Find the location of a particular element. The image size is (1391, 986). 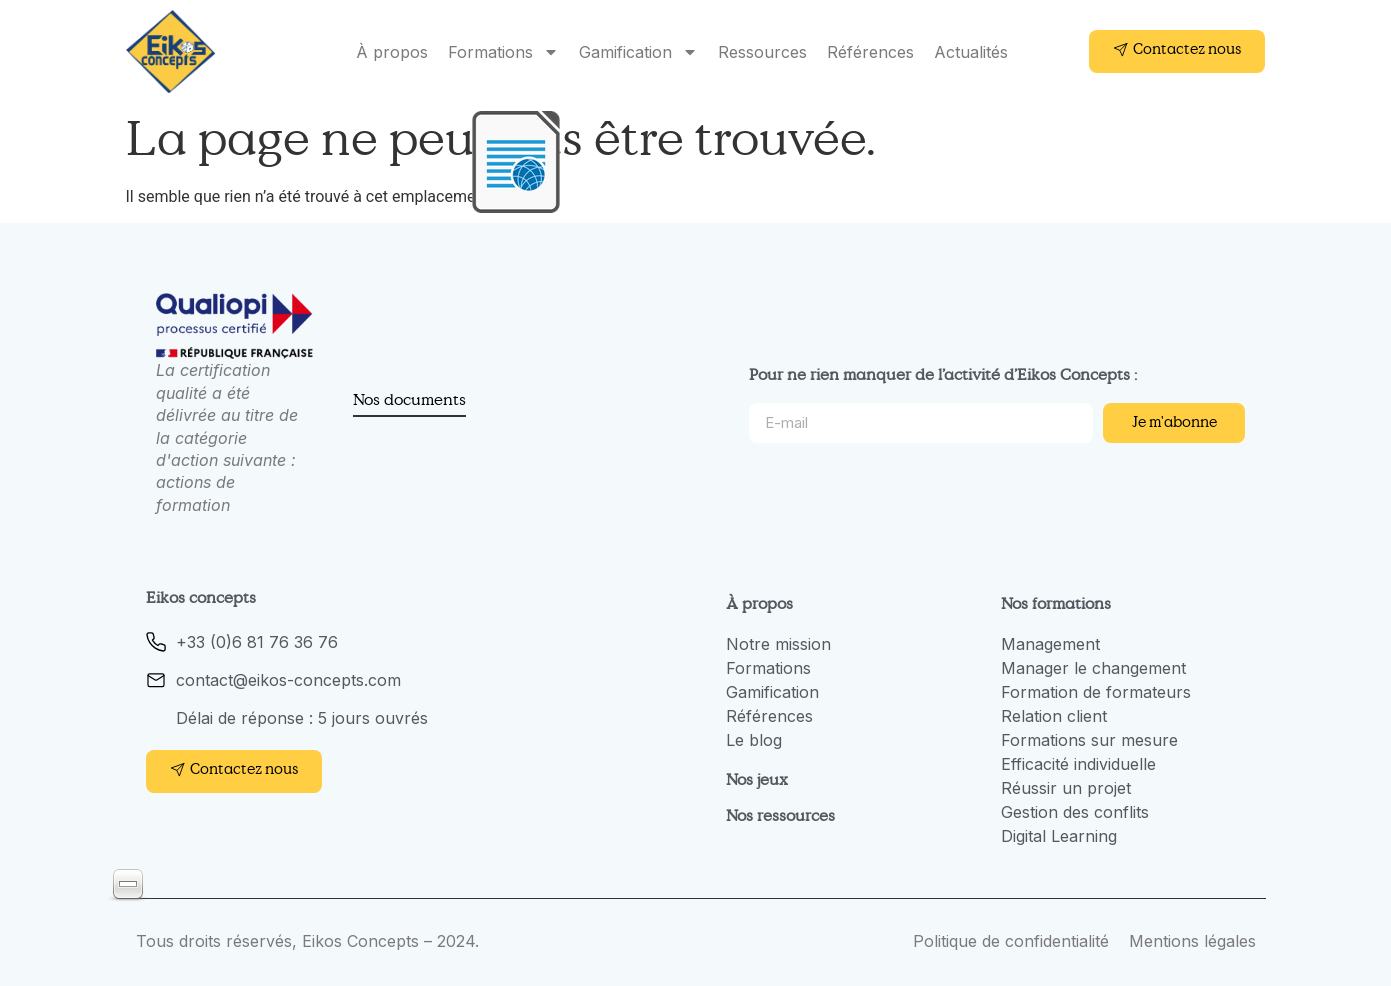

zoom out to reduce magnification is located at coordinates (128, 883).